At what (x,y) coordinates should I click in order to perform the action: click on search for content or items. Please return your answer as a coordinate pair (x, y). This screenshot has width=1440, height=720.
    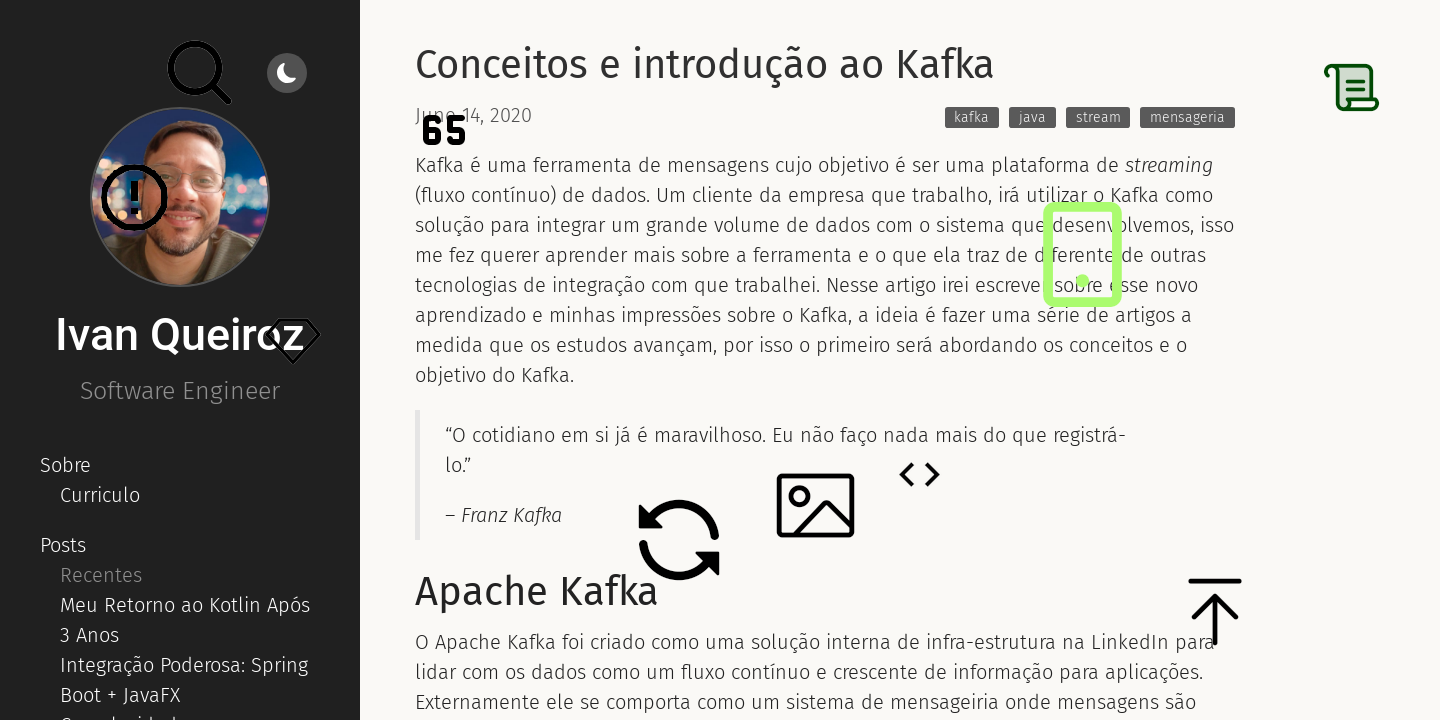
    Looking at the image, I should click on (199, 72).